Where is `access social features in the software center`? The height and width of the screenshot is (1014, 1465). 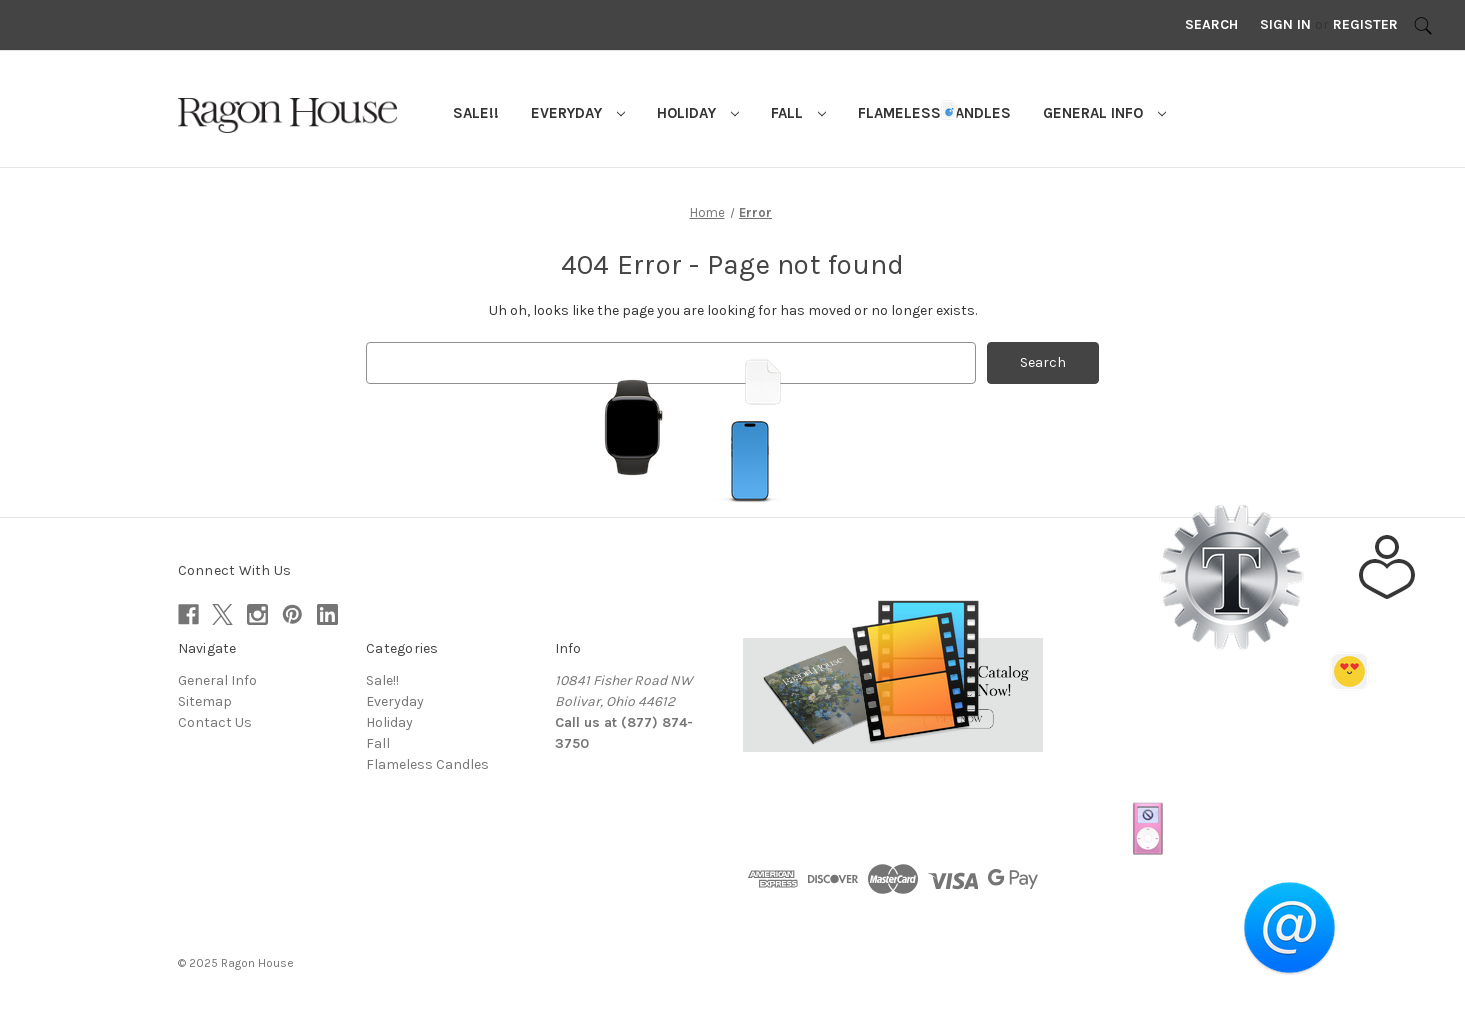
access social features in the software center is located at coordinates (1349, 671).